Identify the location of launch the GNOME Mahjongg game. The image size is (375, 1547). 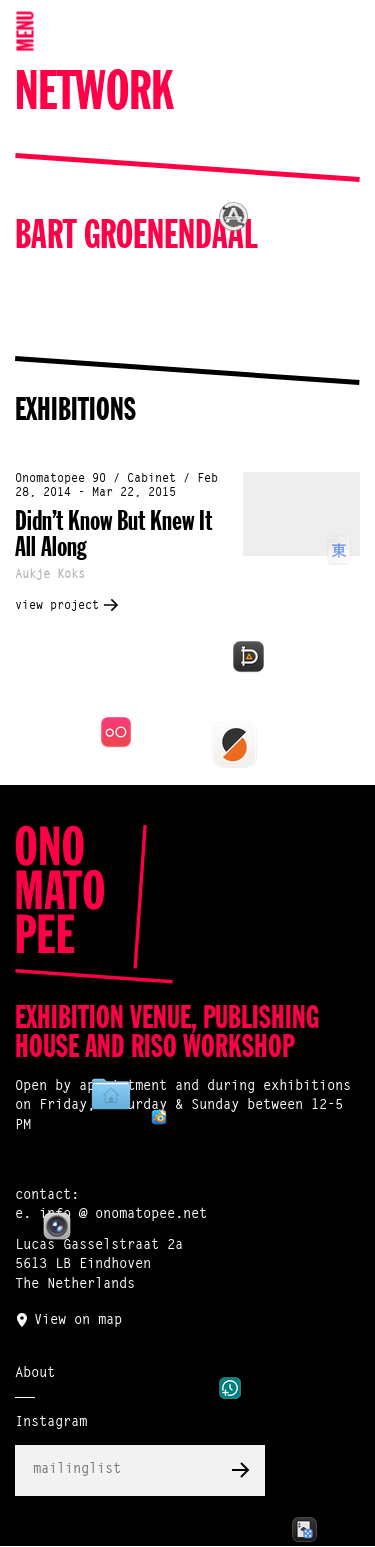
(339, 550).